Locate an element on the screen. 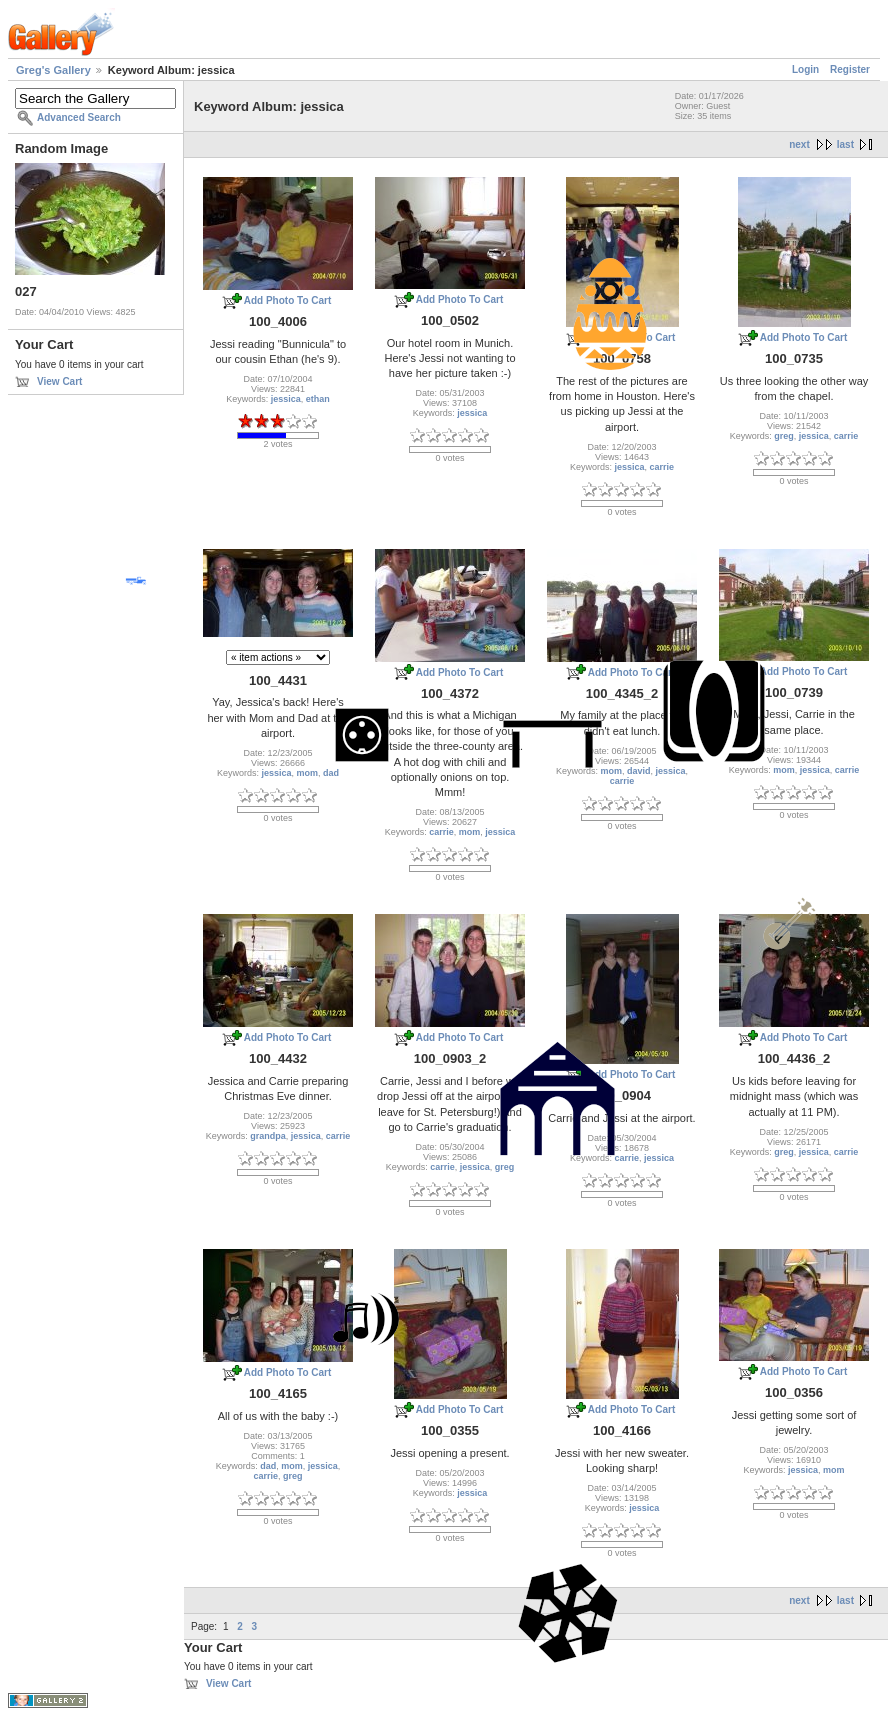  decorative design element or placeholder graphic is located at coordinates (714, 711).